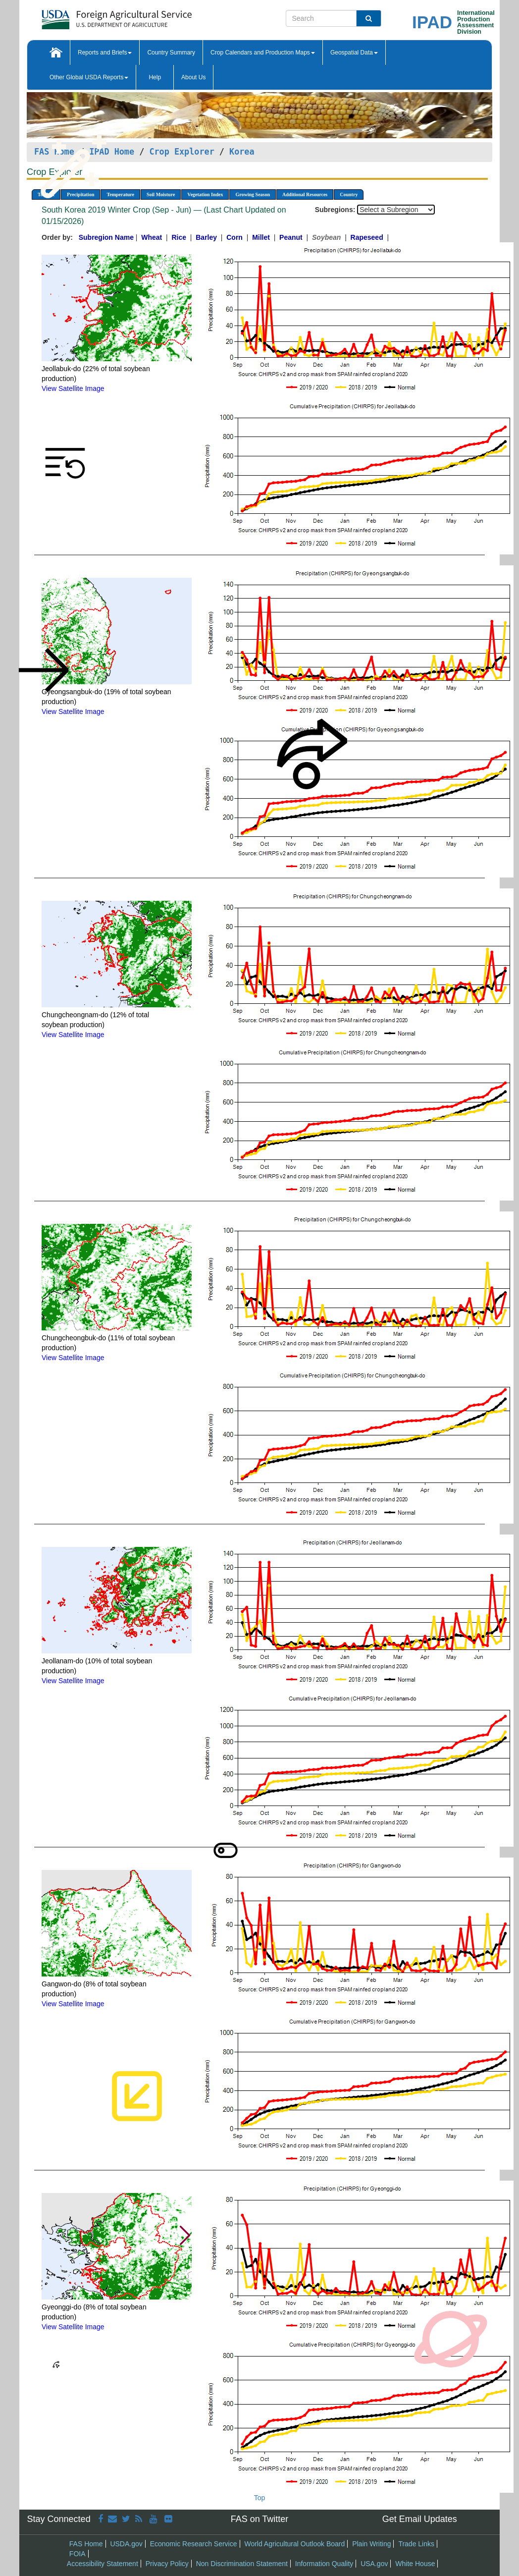  I want to click on start a live share session, so click(311, 753).